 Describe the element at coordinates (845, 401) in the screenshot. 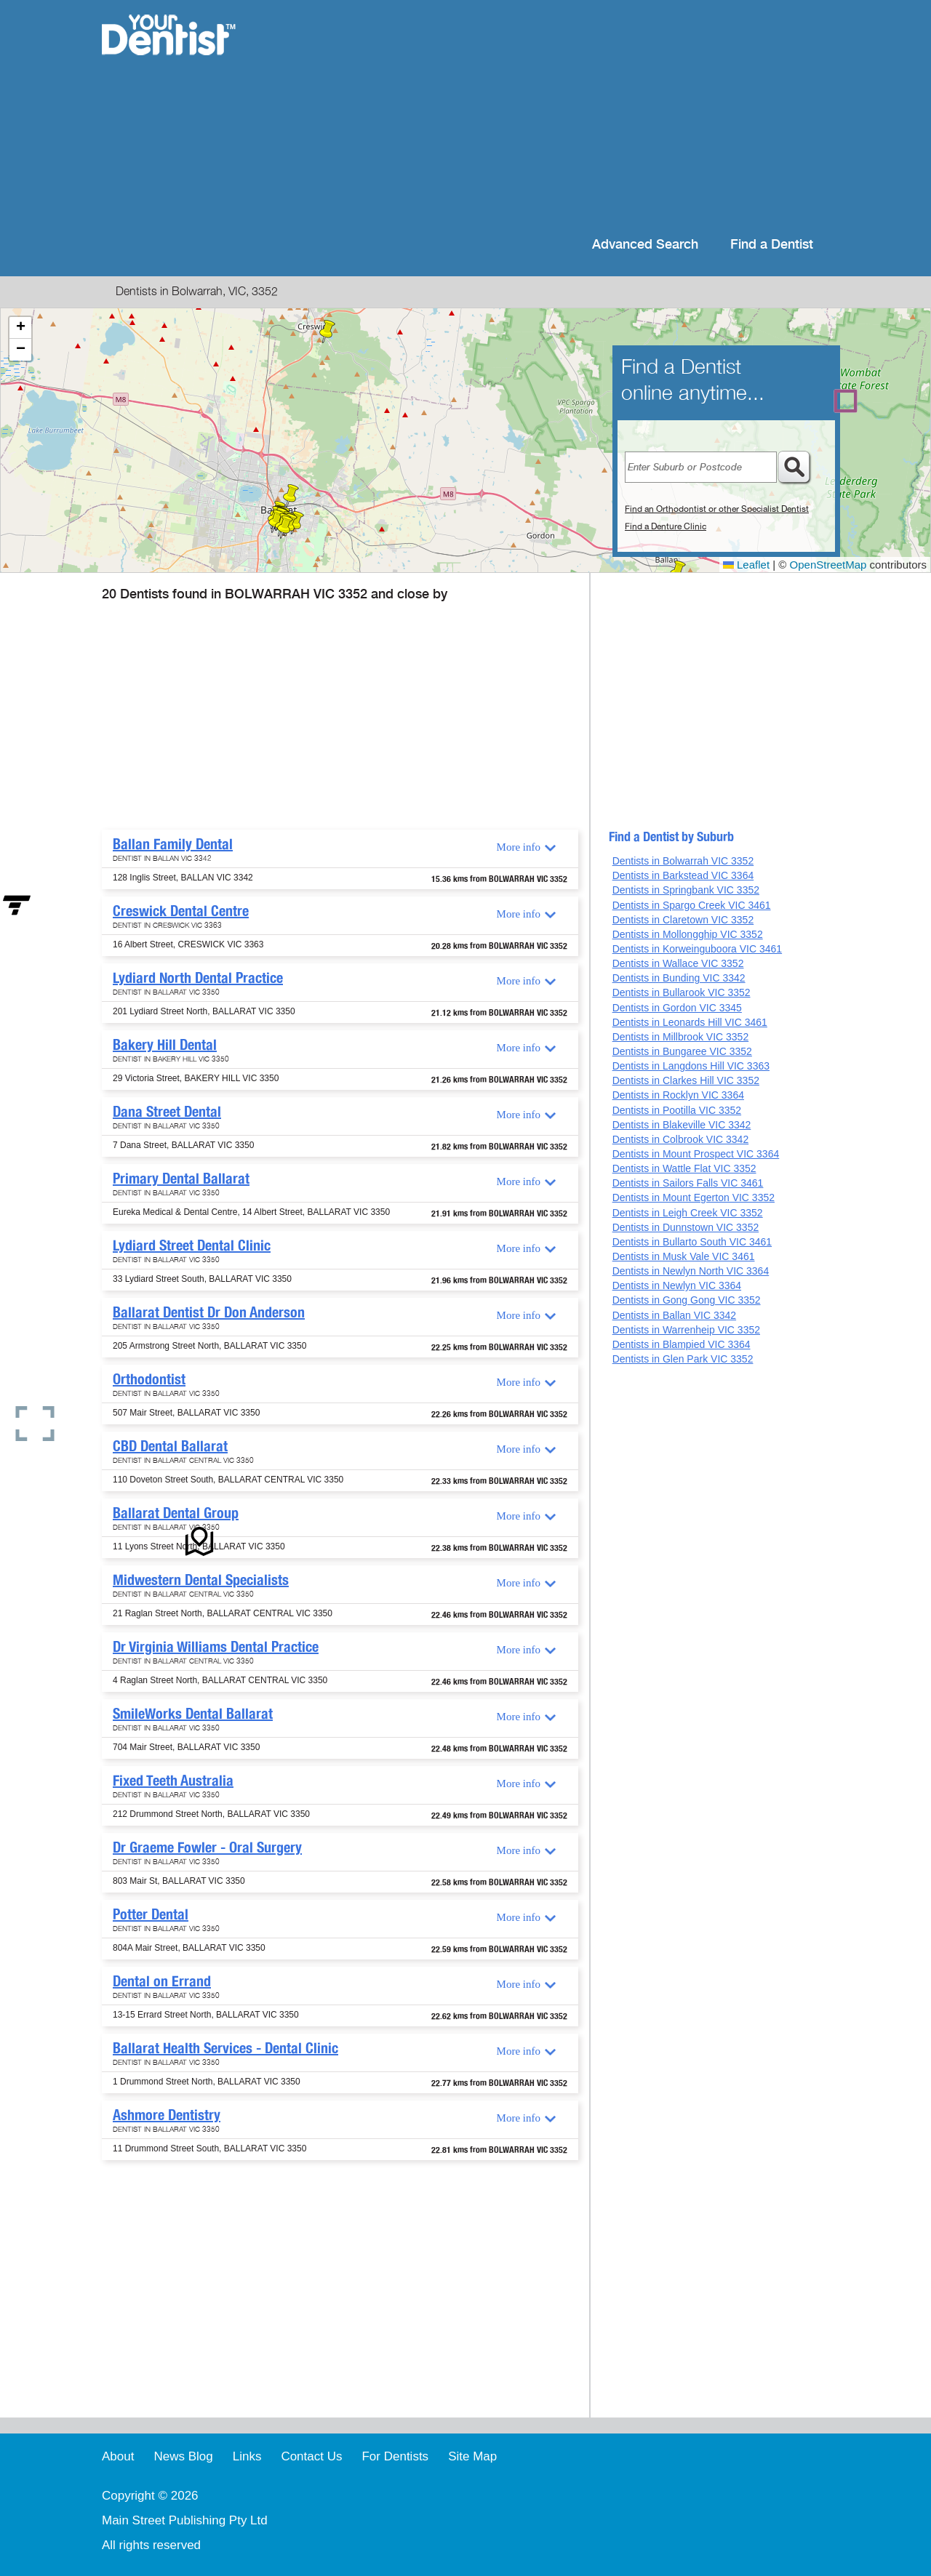

I see `stop media playback` at that location.